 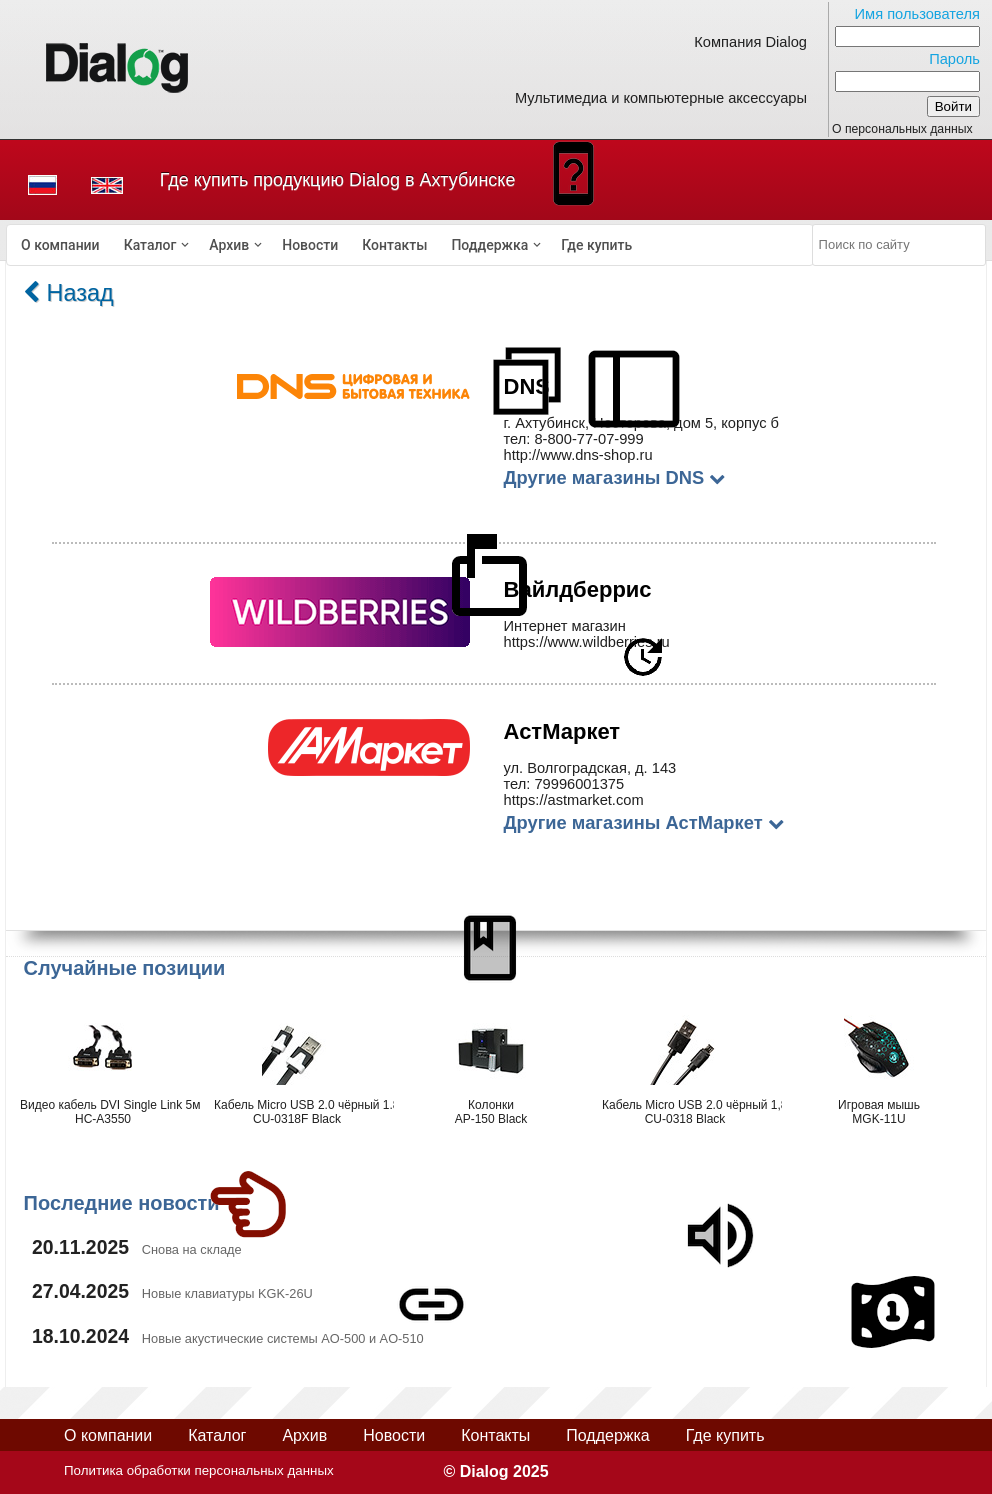 What do you see at coordinates (524, 378) in the screenshot?
I see `restore window to previous size` at bounding box center [524, 378].